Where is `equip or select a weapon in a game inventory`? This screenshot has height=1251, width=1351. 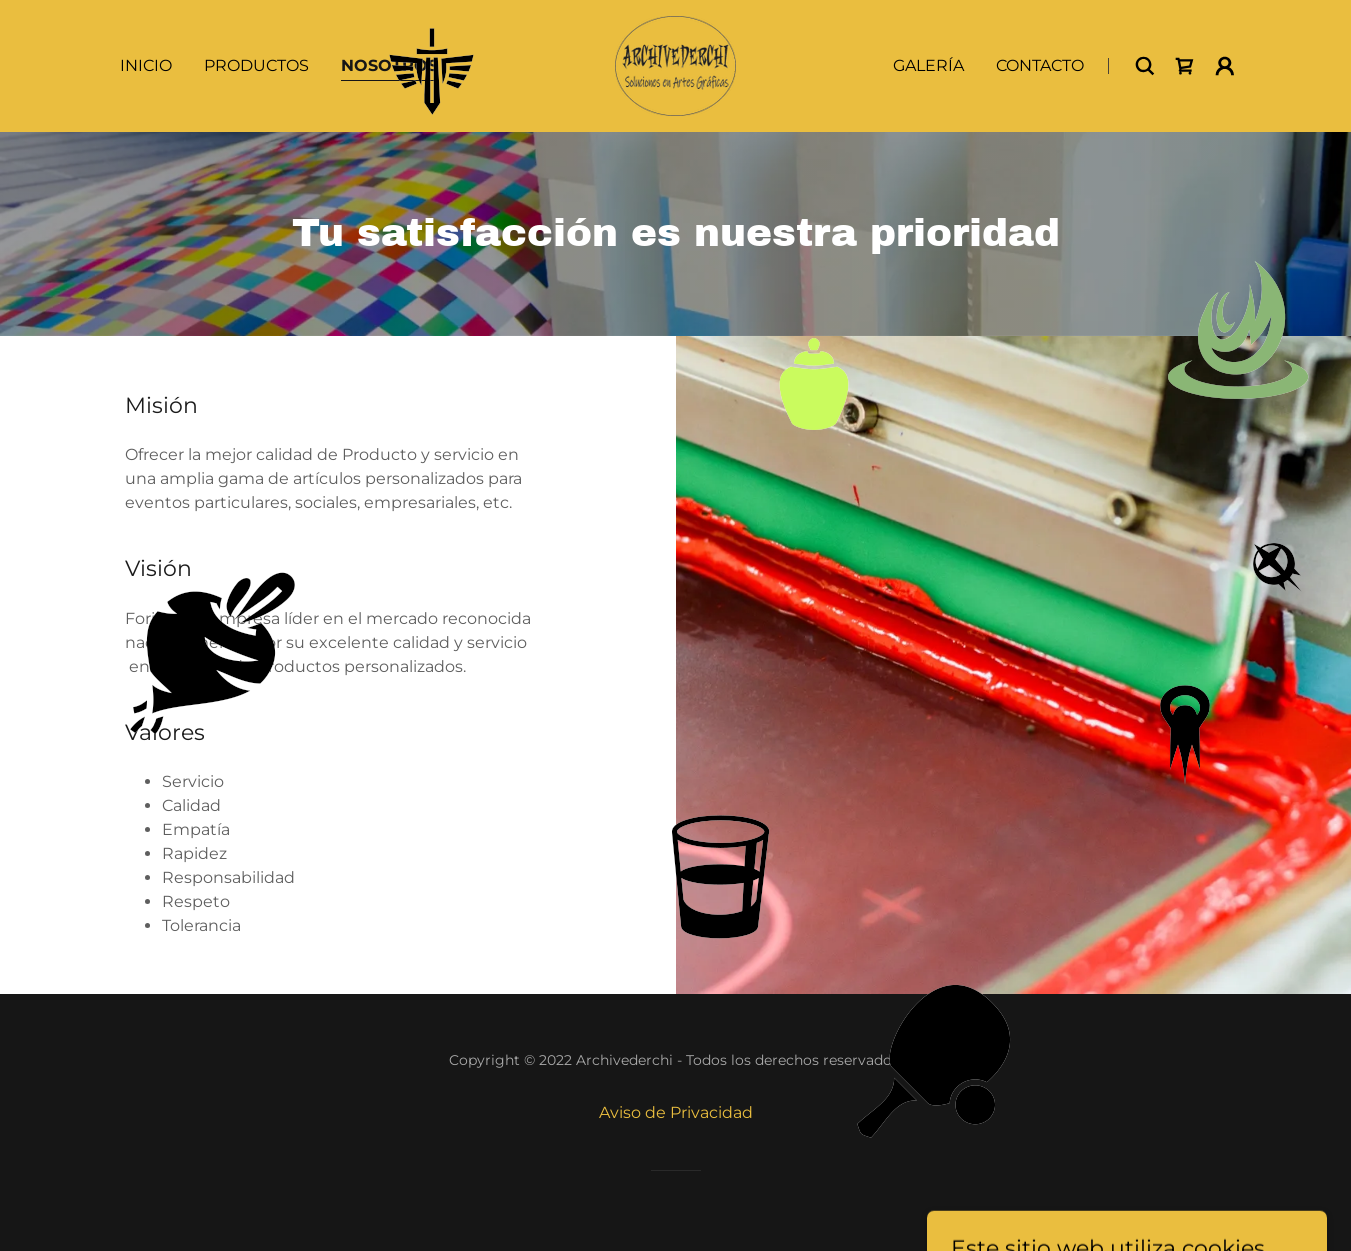 equip or select a weapon in a game inventory is located at coordinates (431, 71).